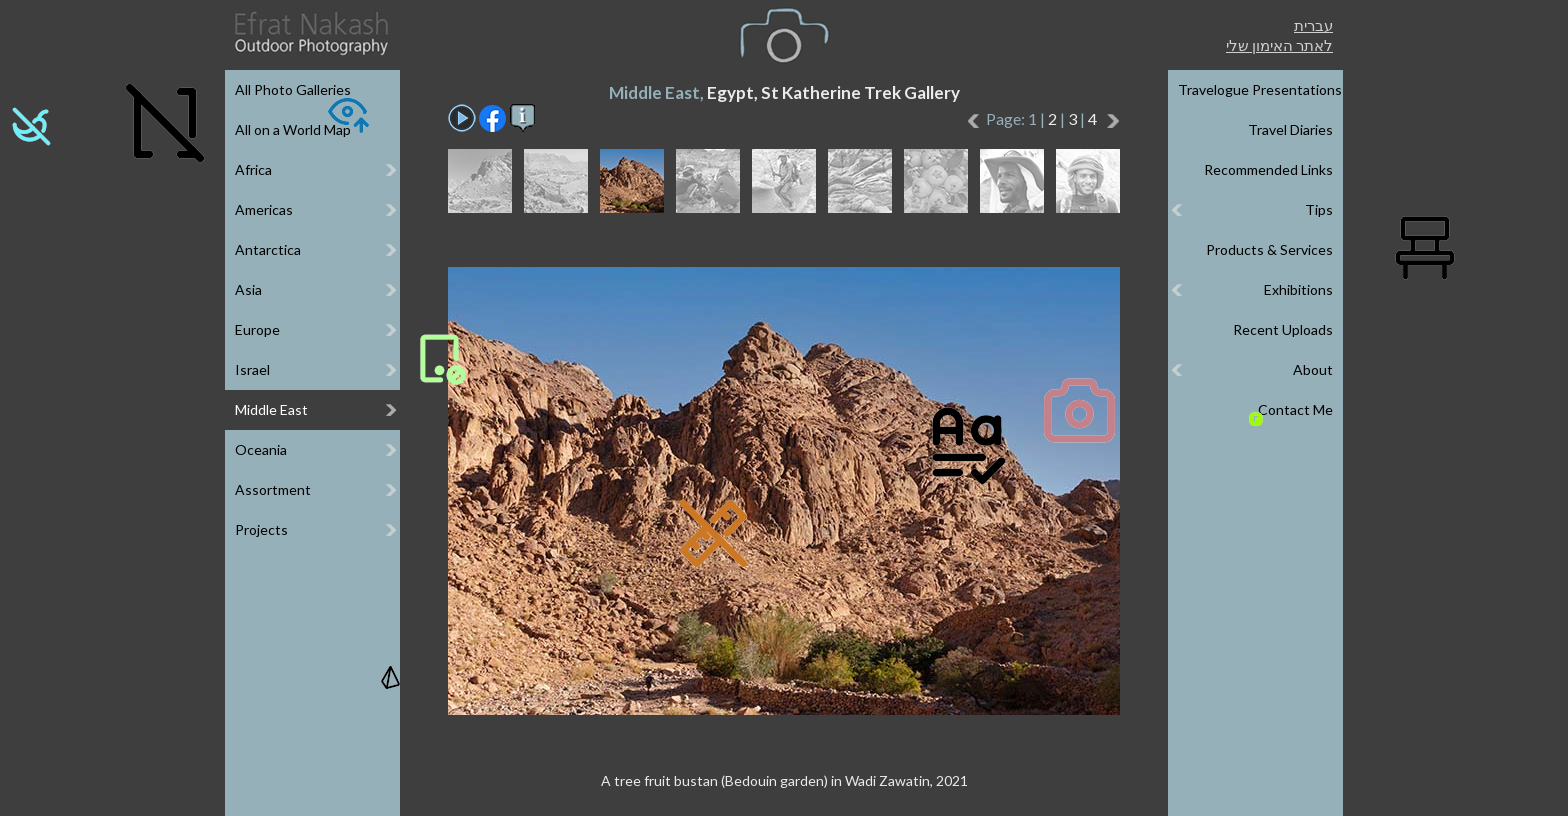 The height and width of the screenshot is (816, 1568). What do you see at coordinates (165, 123) in the screenshot?
I see `disable code block or syntax formatting` at bounding box center [165, 123].